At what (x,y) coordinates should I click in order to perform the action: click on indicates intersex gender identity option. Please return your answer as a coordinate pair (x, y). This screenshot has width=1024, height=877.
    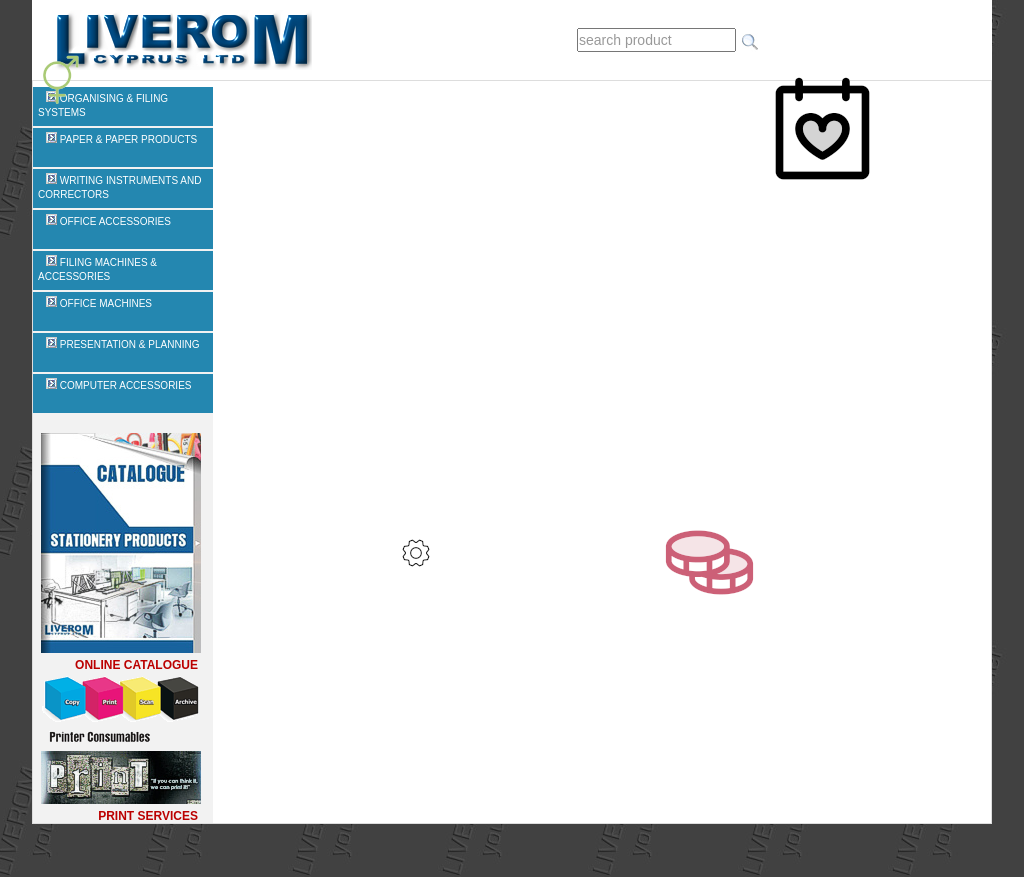
    Looking at the image, I should click on (59, 79).